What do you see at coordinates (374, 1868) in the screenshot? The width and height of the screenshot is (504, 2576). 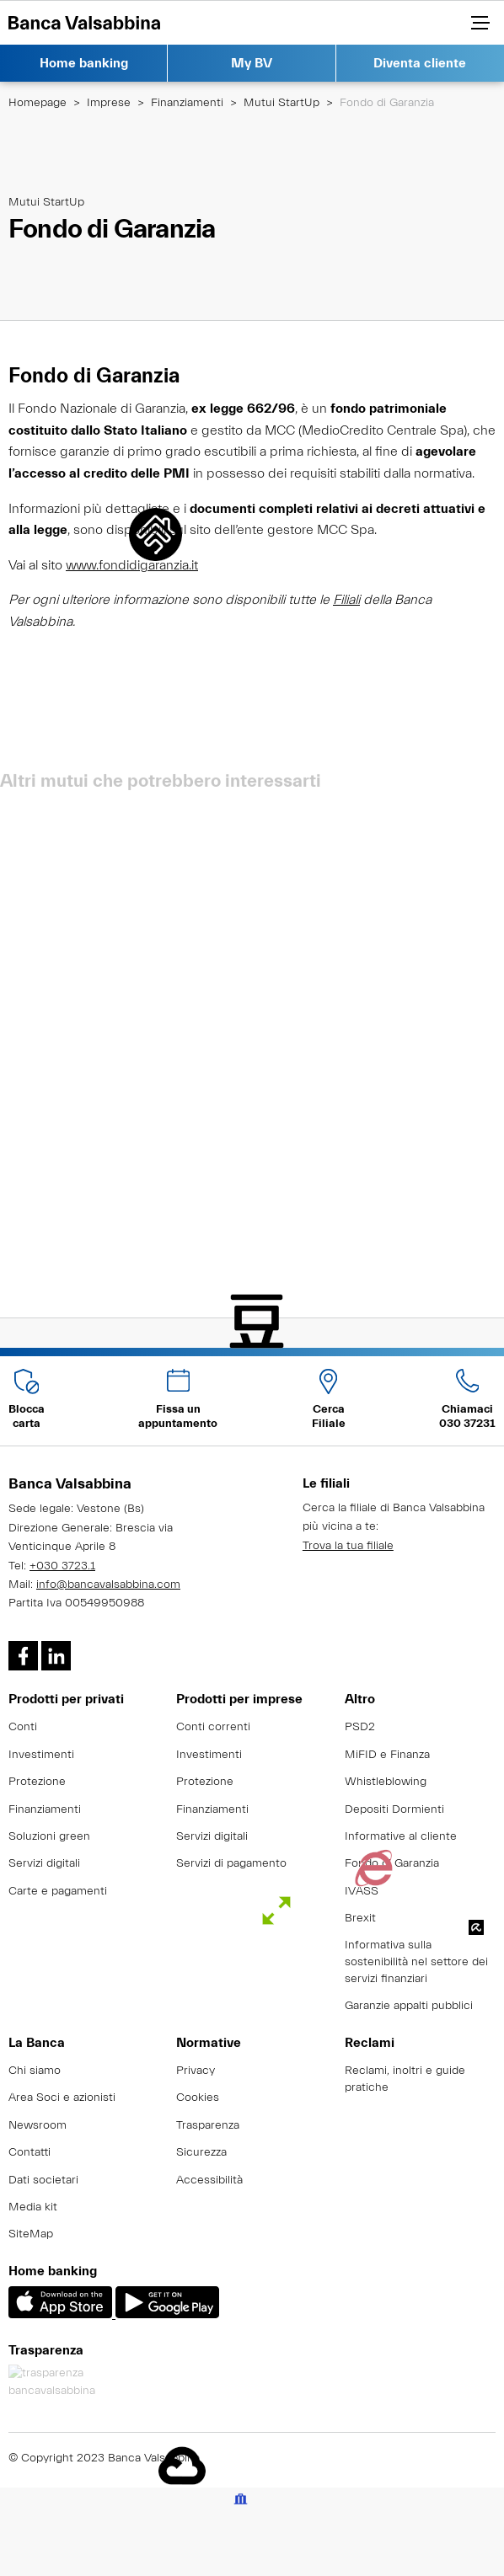 I see `open link in internet explorer` at bounding box center [374, 1868].